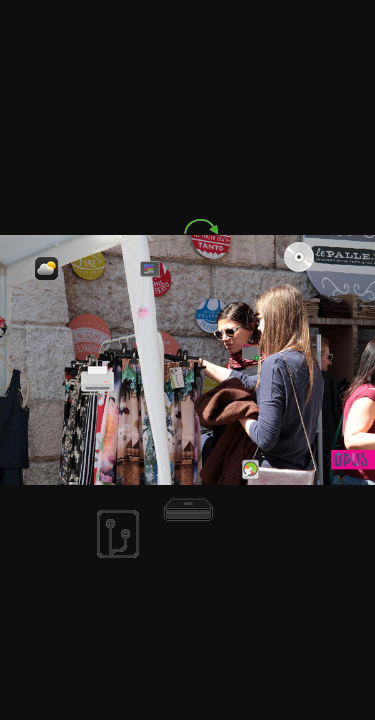 The height and width of the screenshot is (720, 375). What do you see at coordinates (188, 508) in the screenshot?
I see `access time capsule backup drive in sidebar` at bounding box center [188, 508].